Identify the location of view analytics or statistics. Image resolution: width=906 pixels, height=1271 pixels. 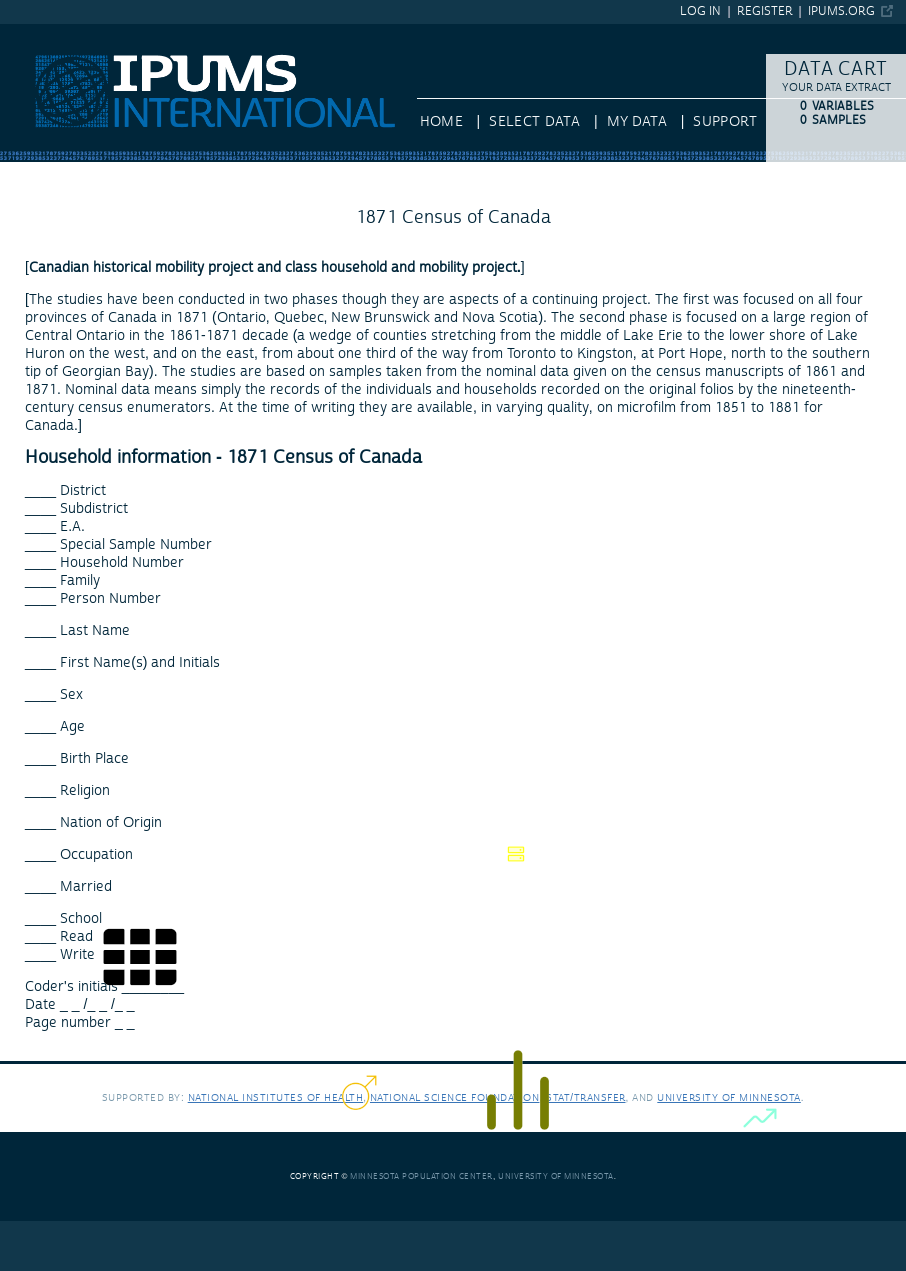
(518, 1090).